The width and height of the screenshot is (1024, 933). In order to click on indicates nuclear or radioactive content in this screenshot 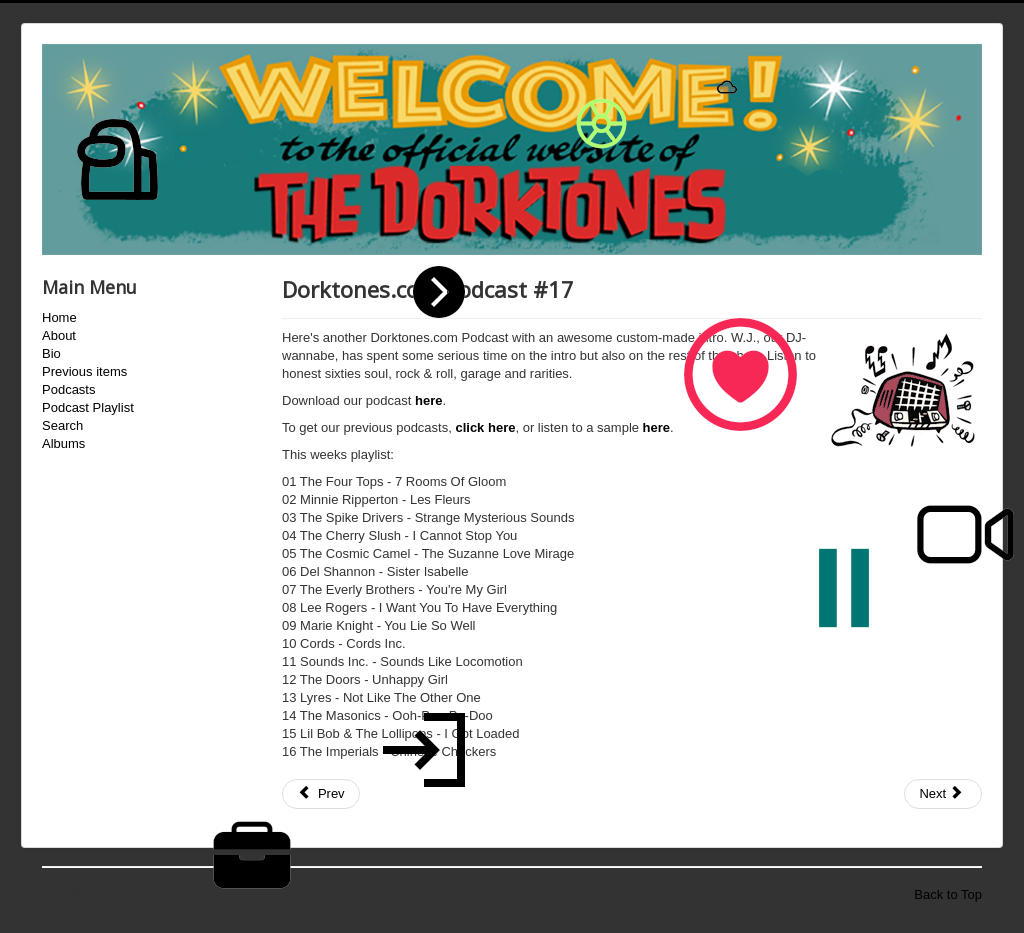, I will do `click(601, 123)`.